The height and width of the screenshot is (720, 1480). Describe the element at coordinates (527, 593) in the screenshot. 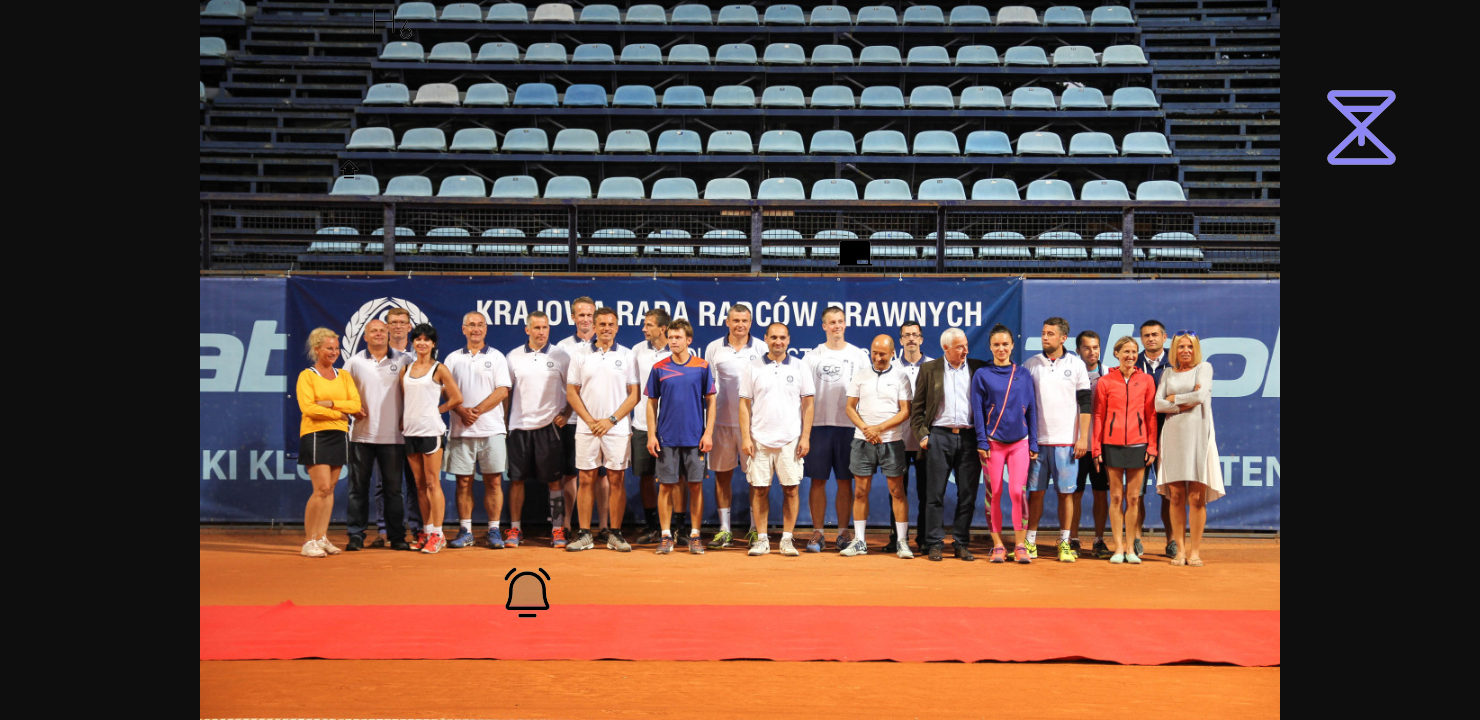

I see `indicates new notifications or alerts` at that location.